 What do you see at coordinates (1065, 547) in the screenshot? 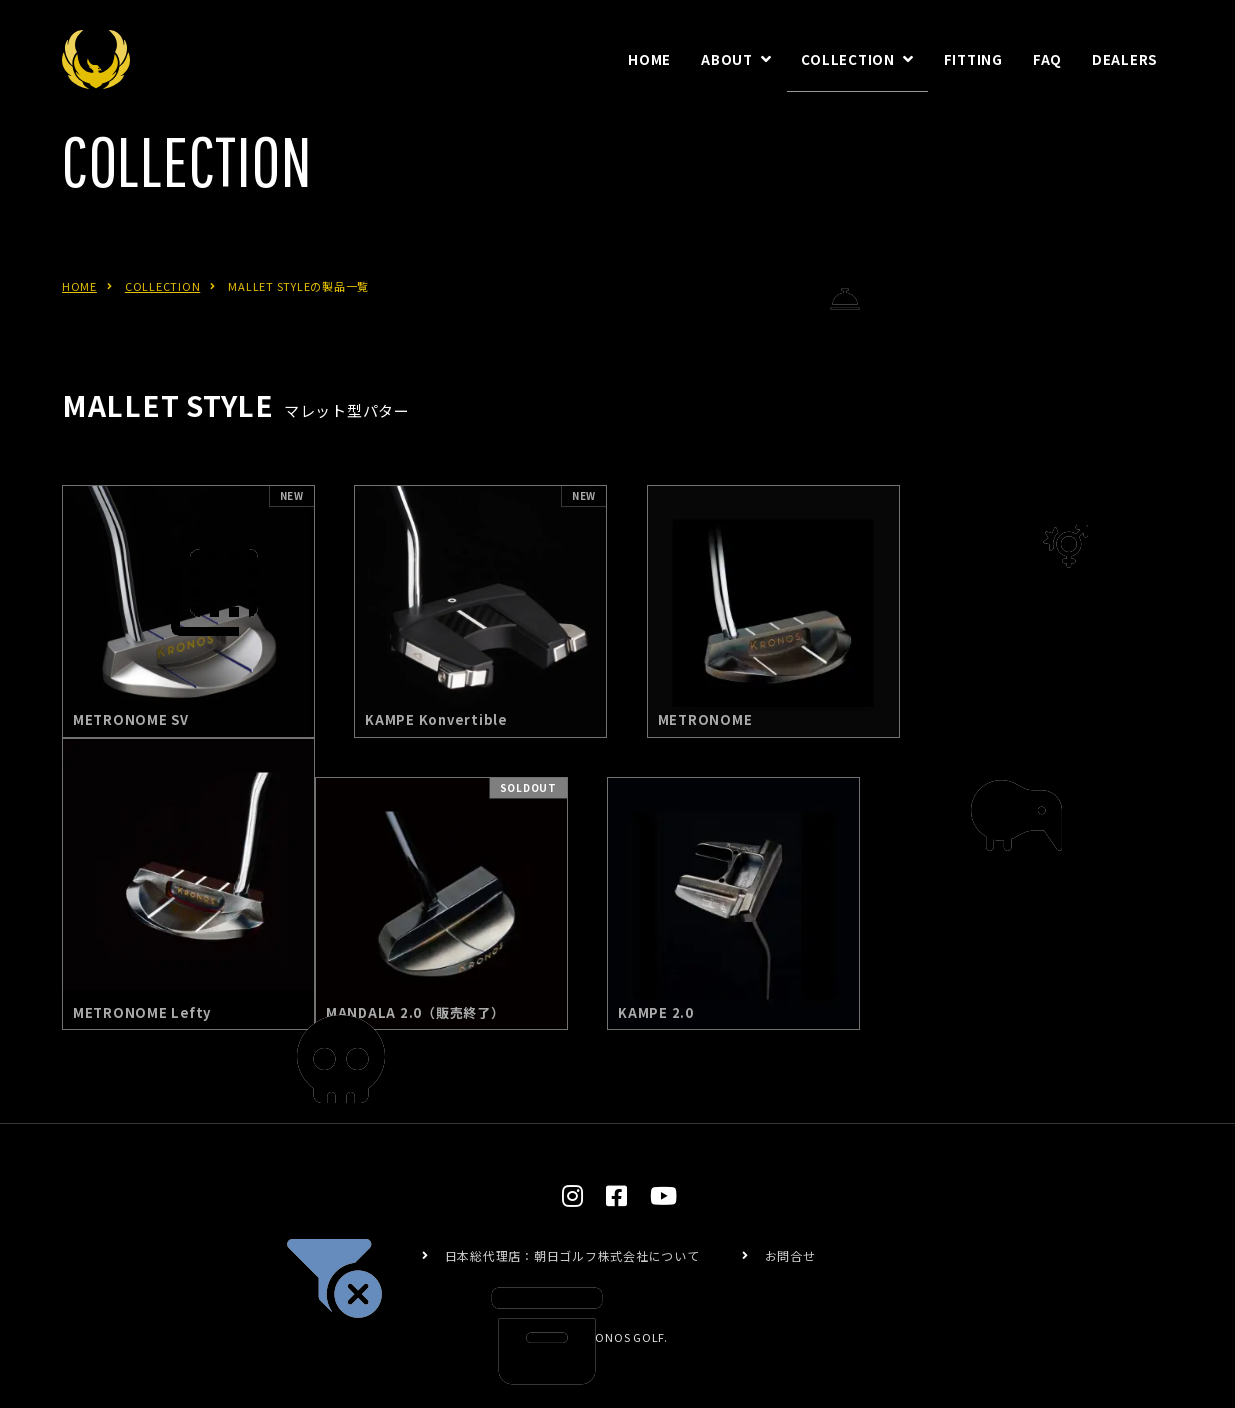
I see `indicates gender-based violence awareness or resources` at bounding box center [1065, 547].